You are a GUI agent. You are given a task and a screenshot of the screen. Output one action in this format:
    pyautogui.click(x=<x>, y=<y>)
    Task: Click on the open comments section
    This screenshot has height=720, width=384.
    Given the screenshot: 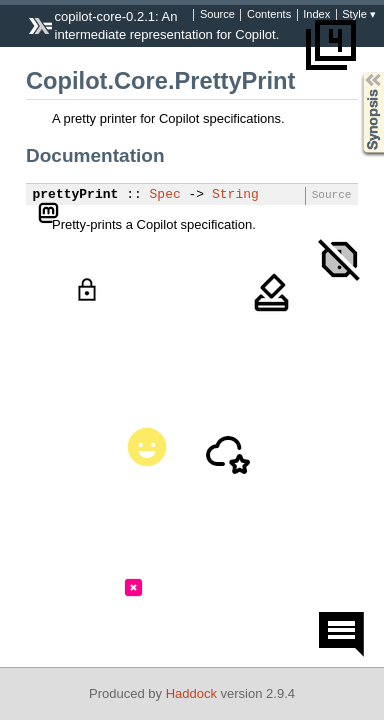 What is the action you would take?
    pyautogui.click(x=341, y=634)
    